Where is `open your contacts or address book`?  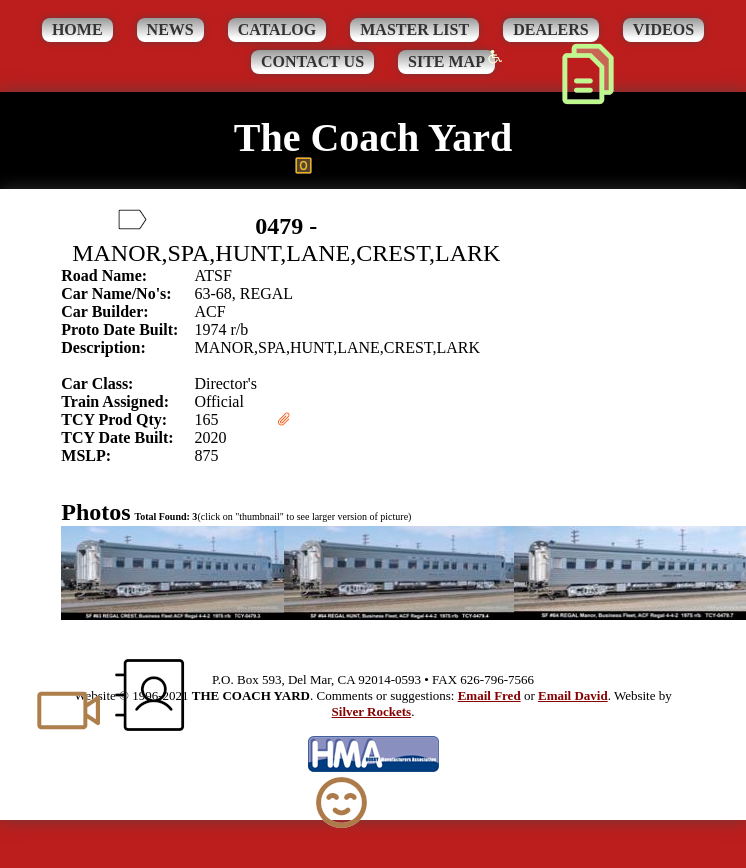
open your contacts or address book is located at coordinates (151, 695).